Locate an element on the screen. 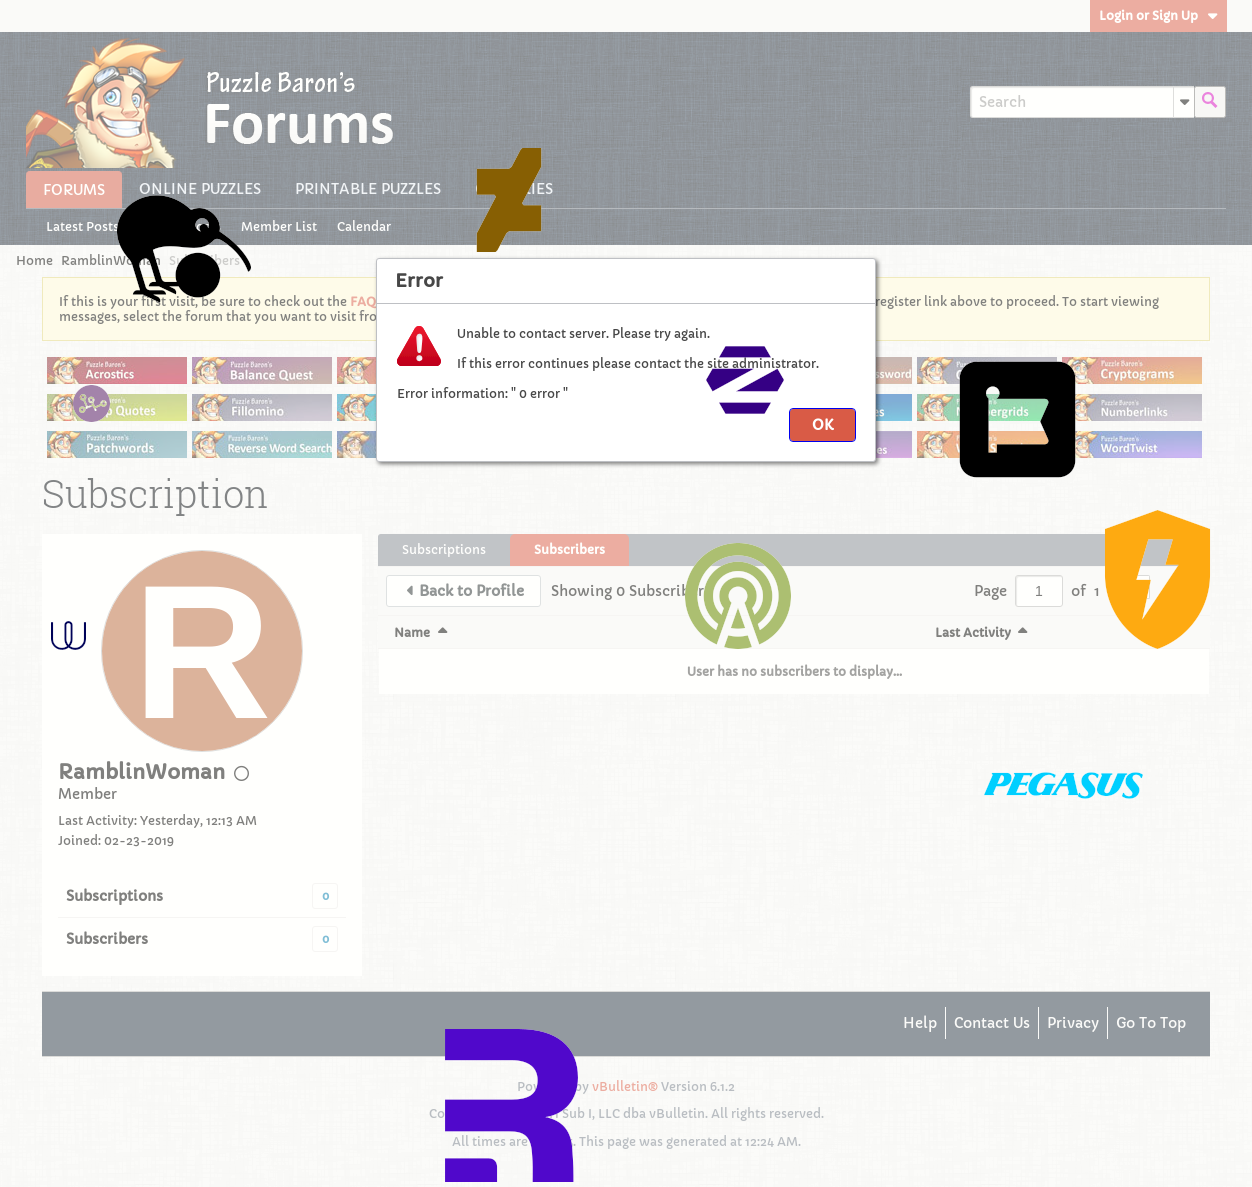  font awesome brand logo is located at coordinates (1017, 419).